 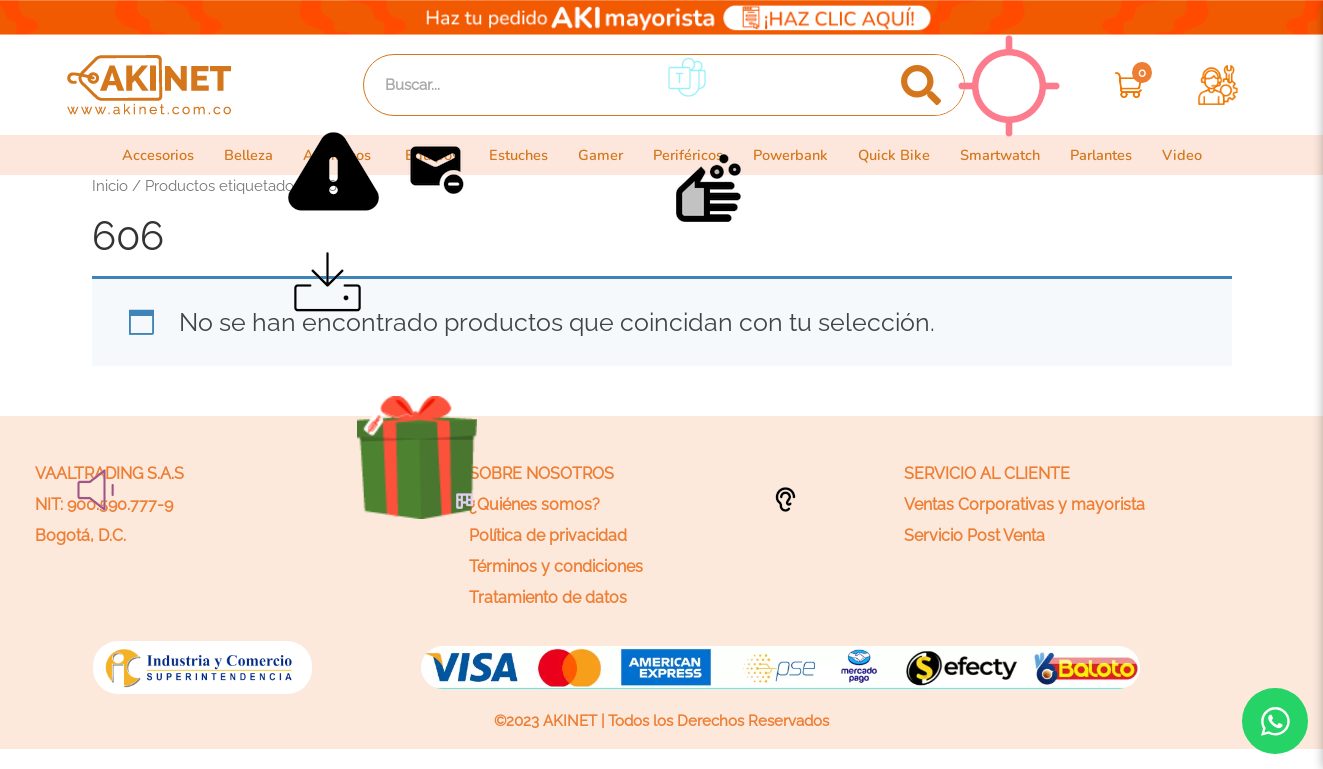 I want to click on adjust volume to low level, so click(x=98, y=490).